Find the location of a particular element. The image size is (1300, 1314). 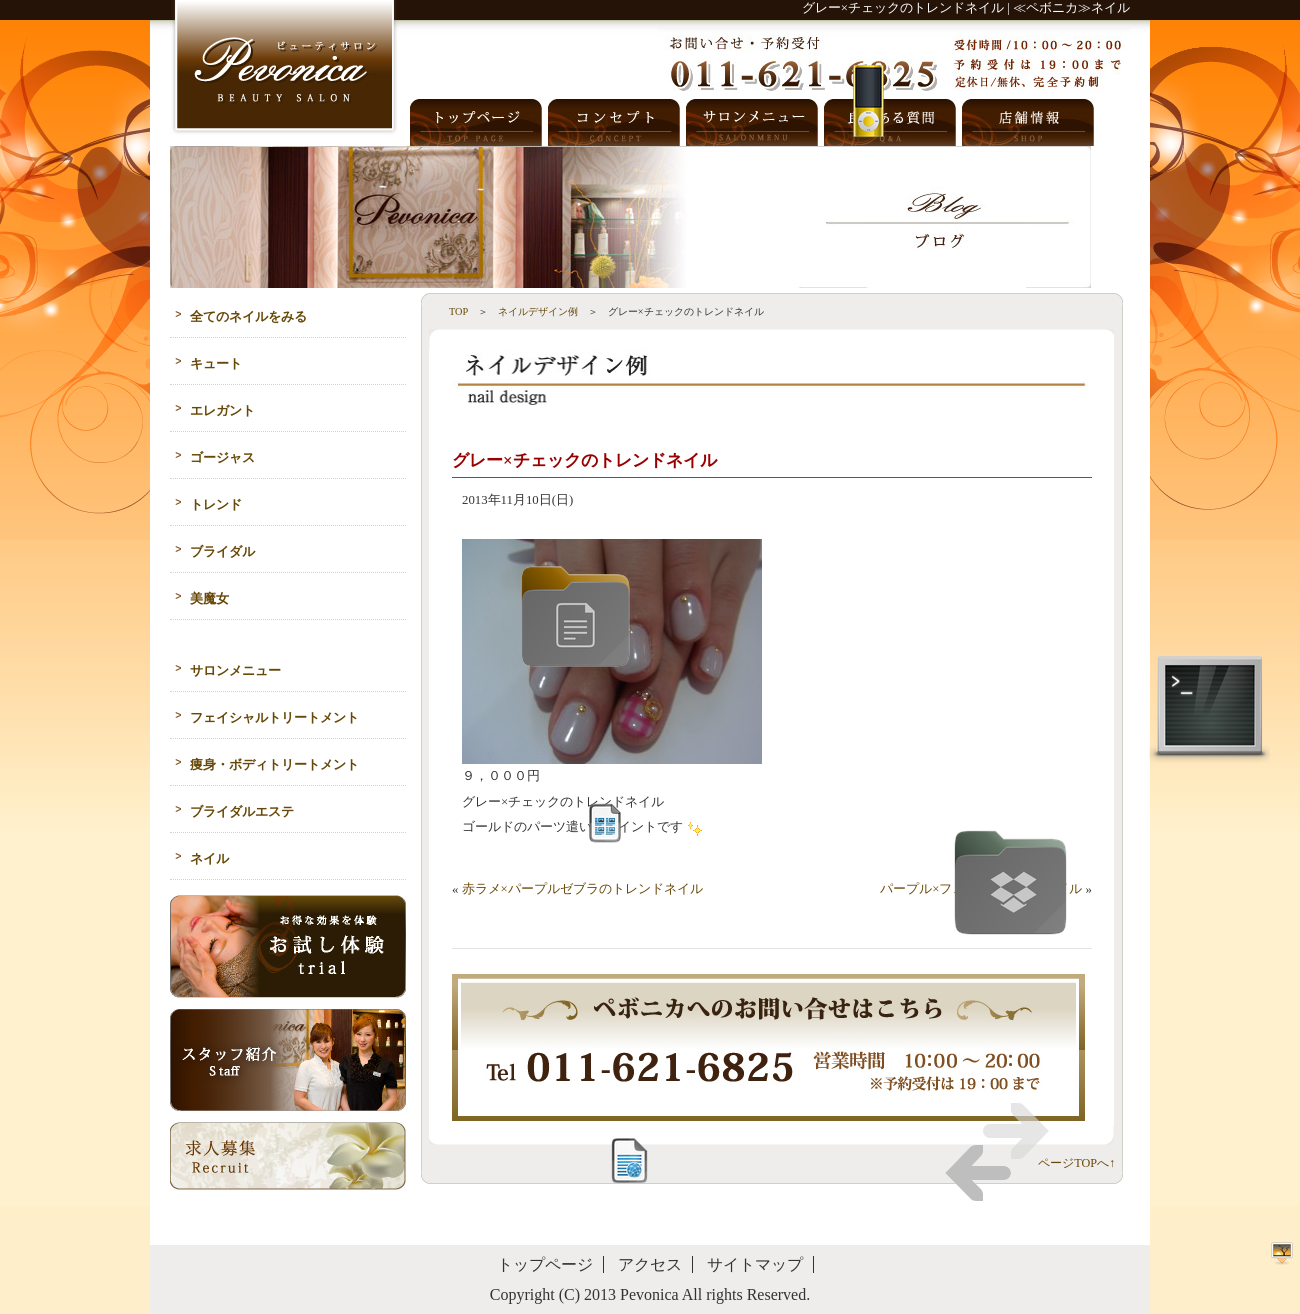

open your dropbox folder is located at coordinates (1010, 882).